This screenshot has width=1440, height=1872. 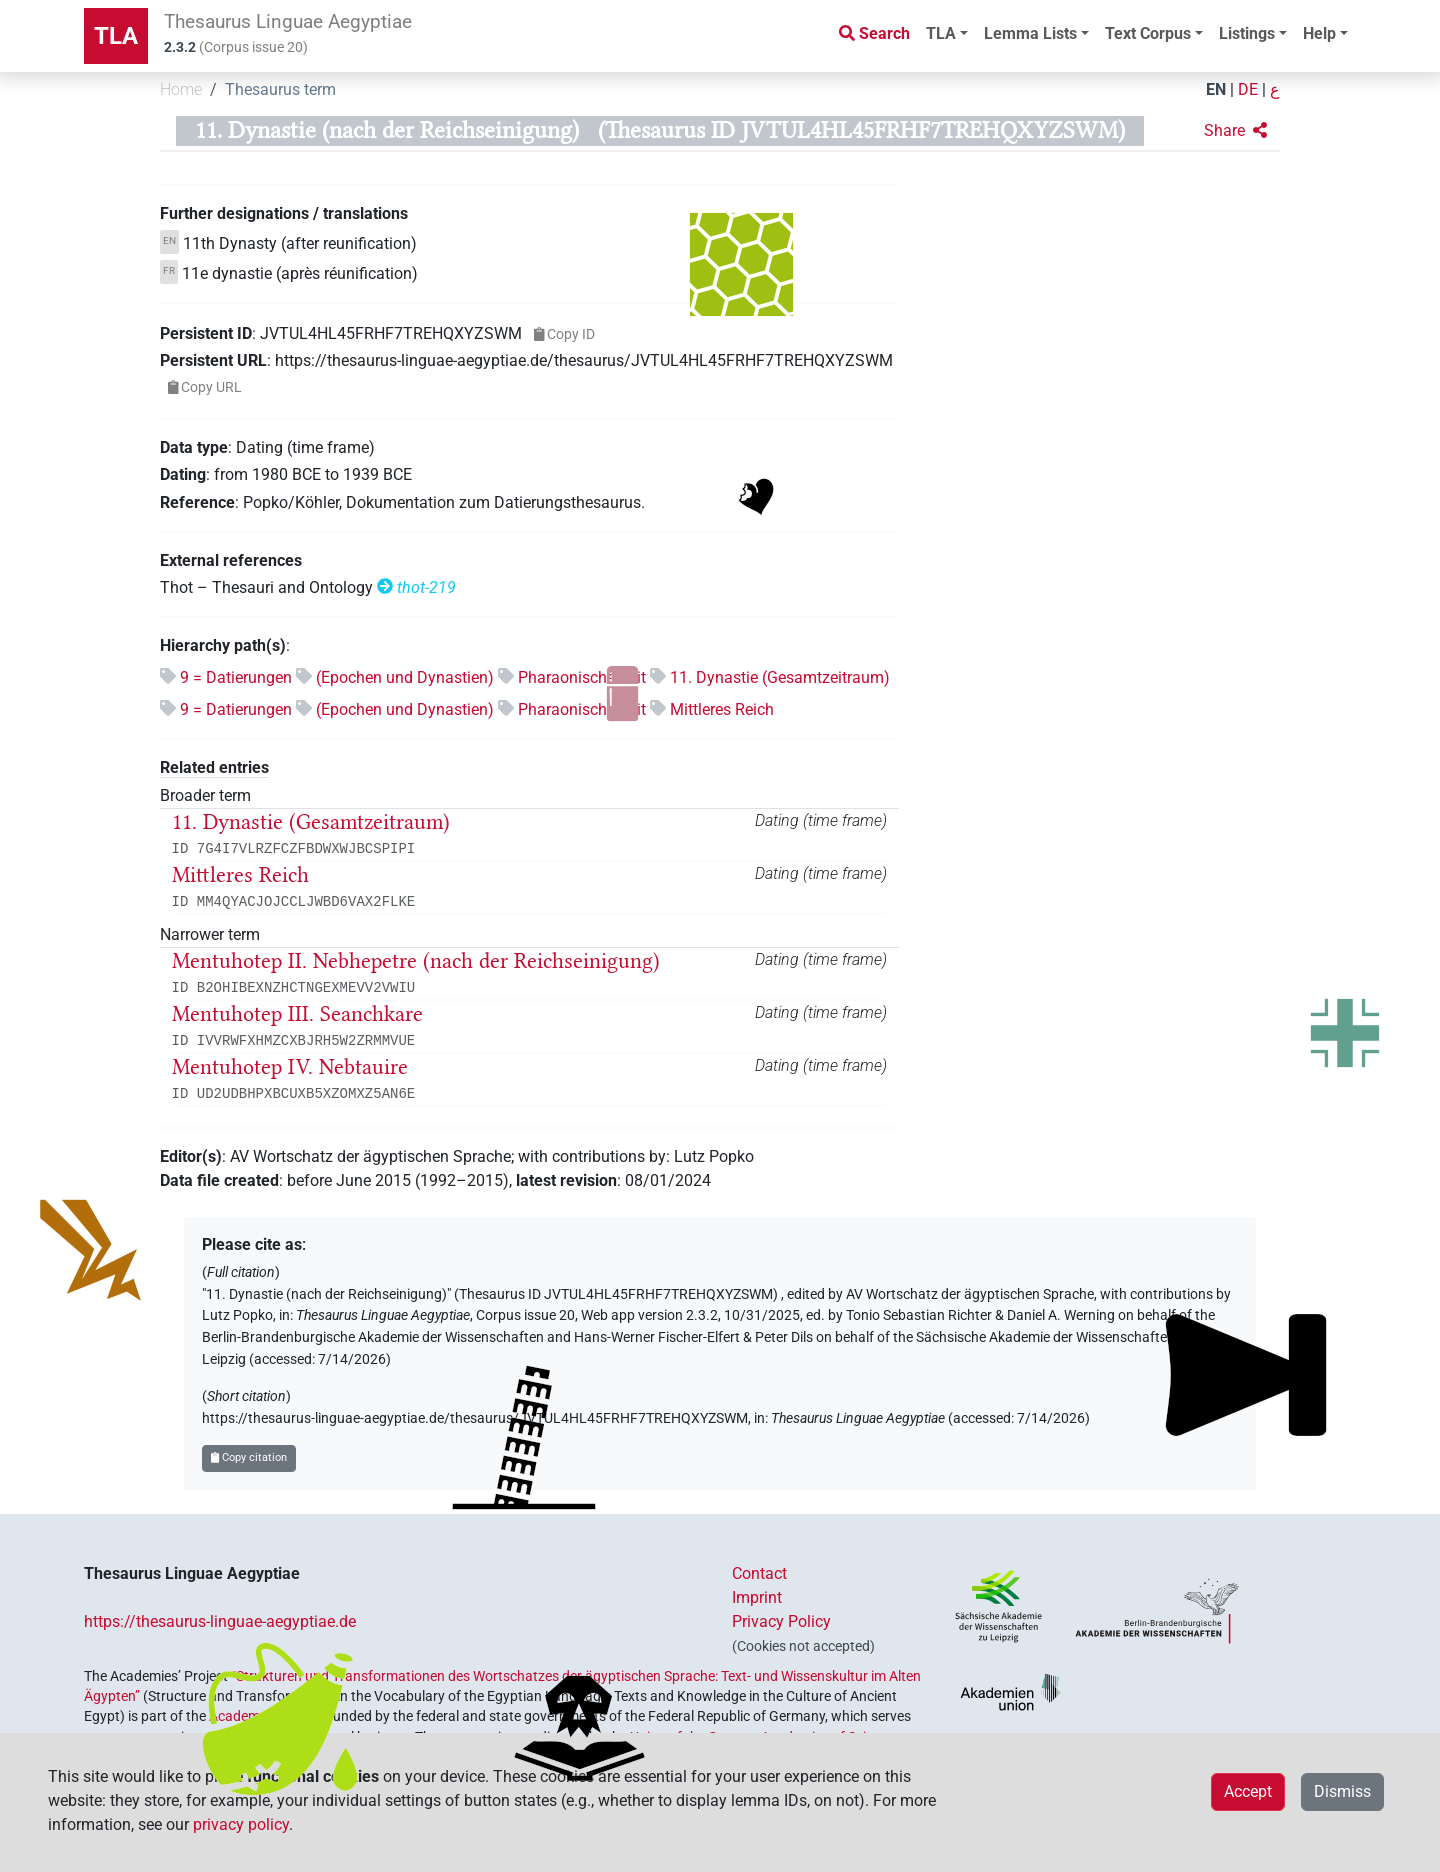 What do you see at coordinates (1345, 1033) in the screenshot?
I see `german military history faction or unit marker in a strategy game` at bounding box center [1345, 1033].